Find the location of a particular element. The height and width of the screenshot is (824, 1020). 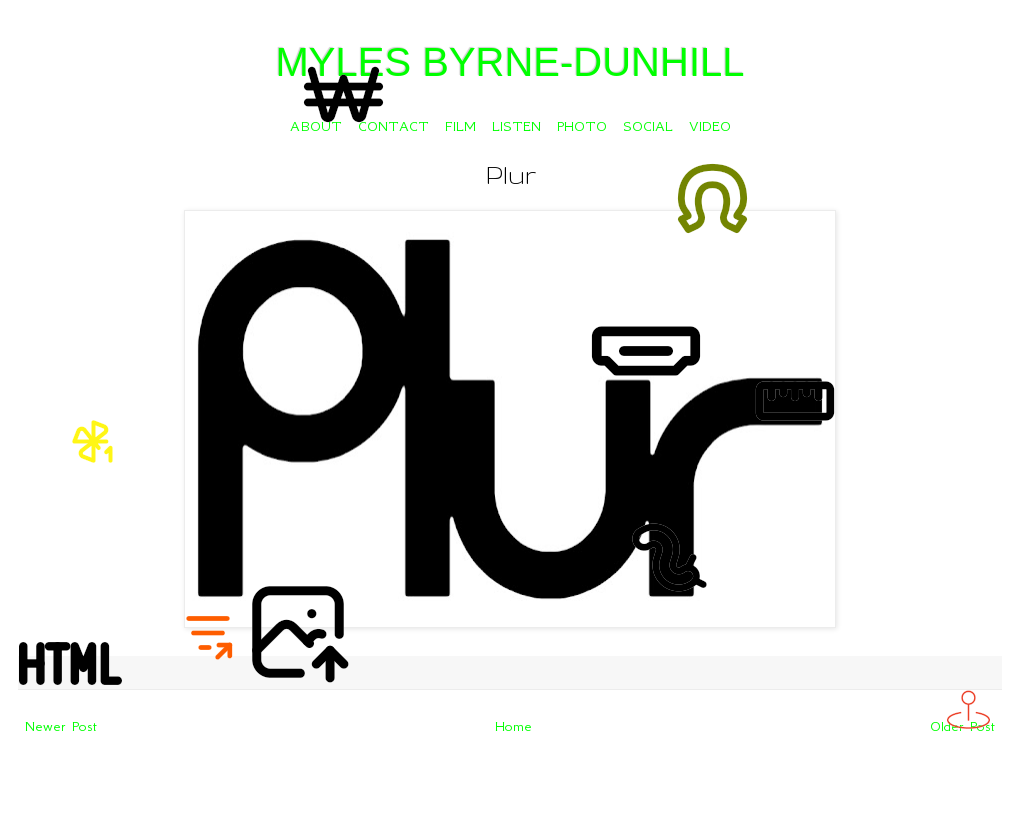

access horse riding or equestrian features is located at coordinates (712, 198).